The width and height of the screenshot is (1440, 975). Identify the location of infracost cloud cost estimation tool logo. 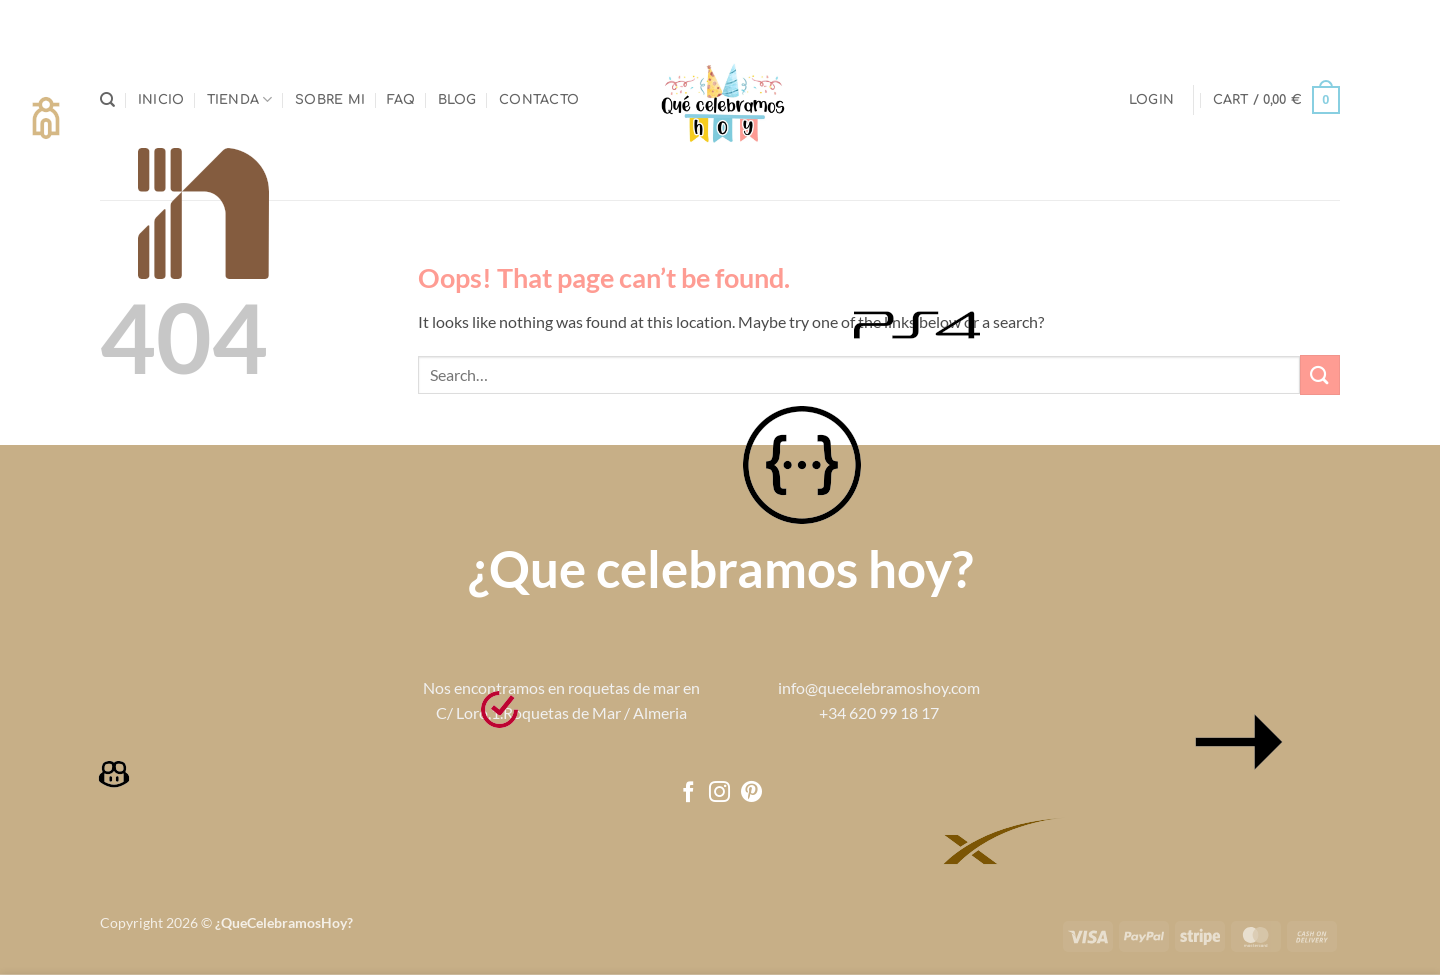
(203, 213).